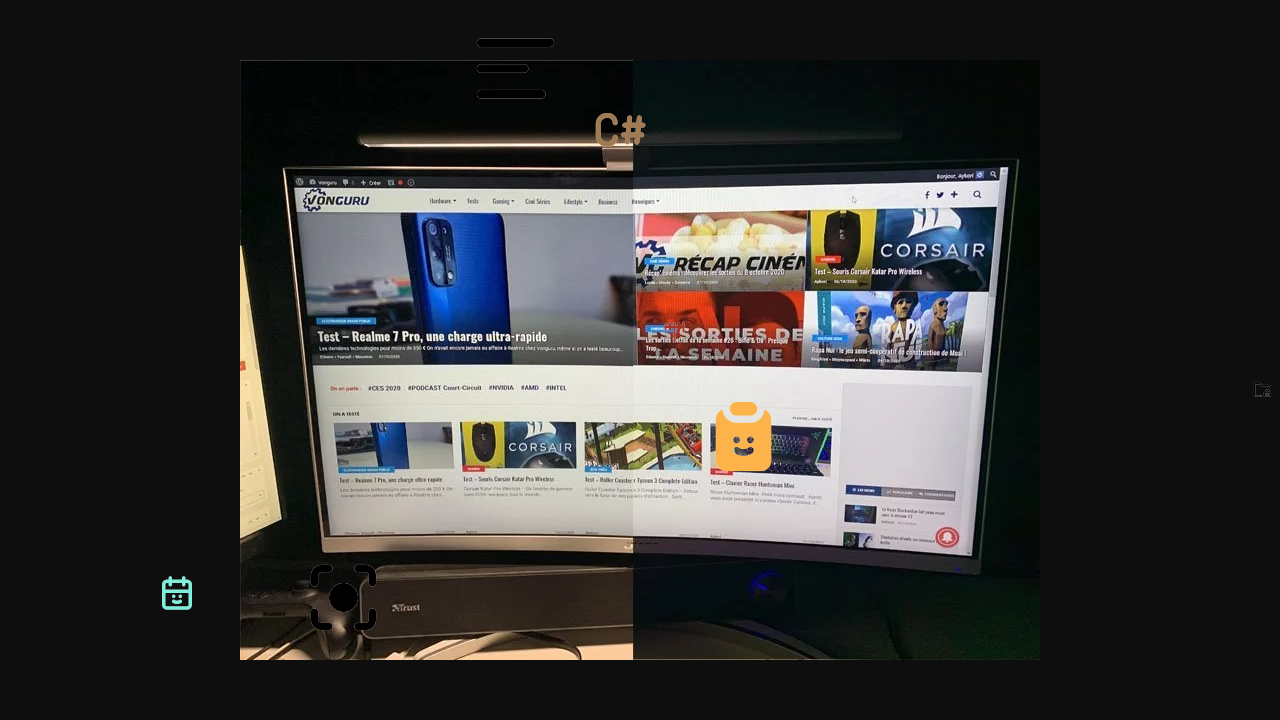 The height and width of the screenshot is (720, 1280). I want to click on align text to the left, so click(515, 68).